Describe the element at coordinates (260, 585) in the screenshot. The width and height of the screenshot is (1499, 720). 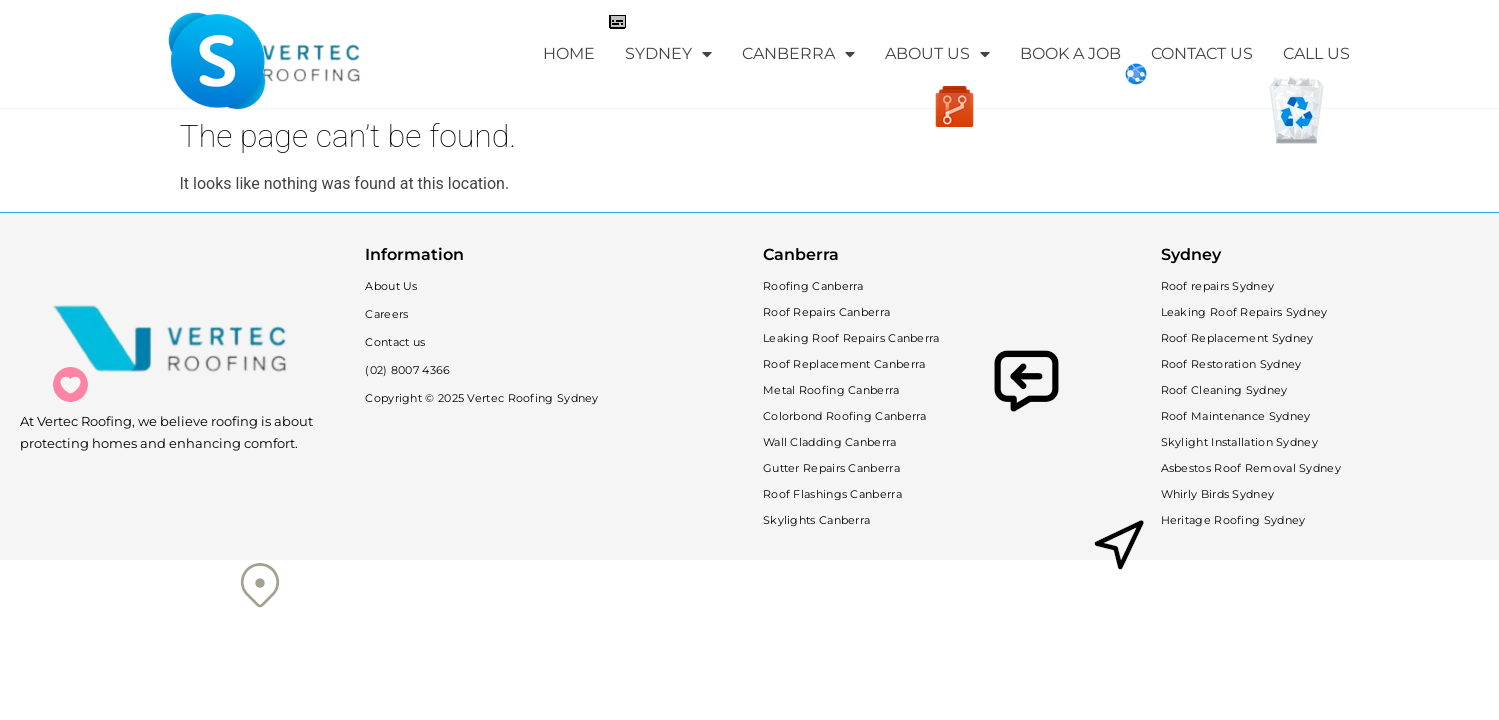
I see `view location on map` at that location.